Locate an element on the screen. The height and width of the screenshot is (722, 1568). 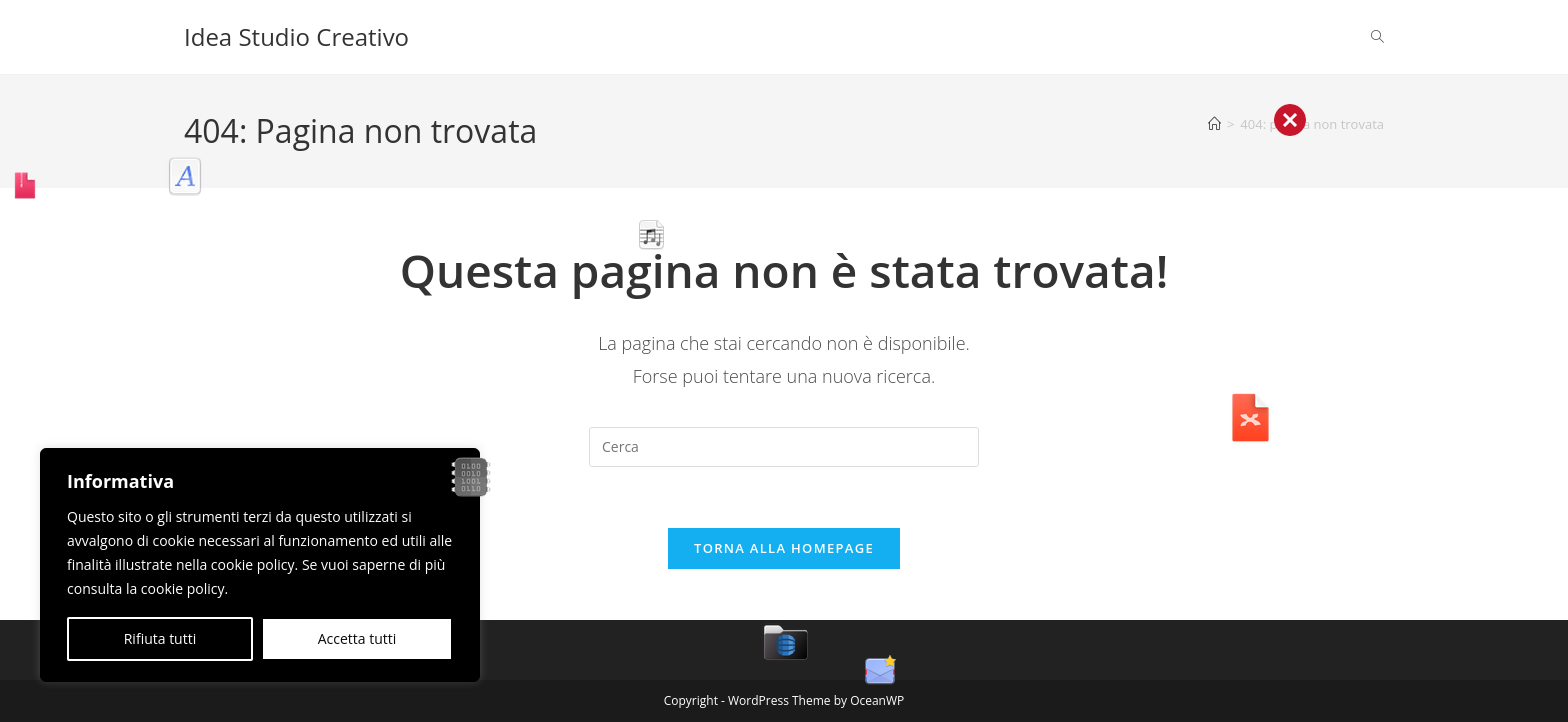
indicates new unread email messages is located at coordinates (880, 671).